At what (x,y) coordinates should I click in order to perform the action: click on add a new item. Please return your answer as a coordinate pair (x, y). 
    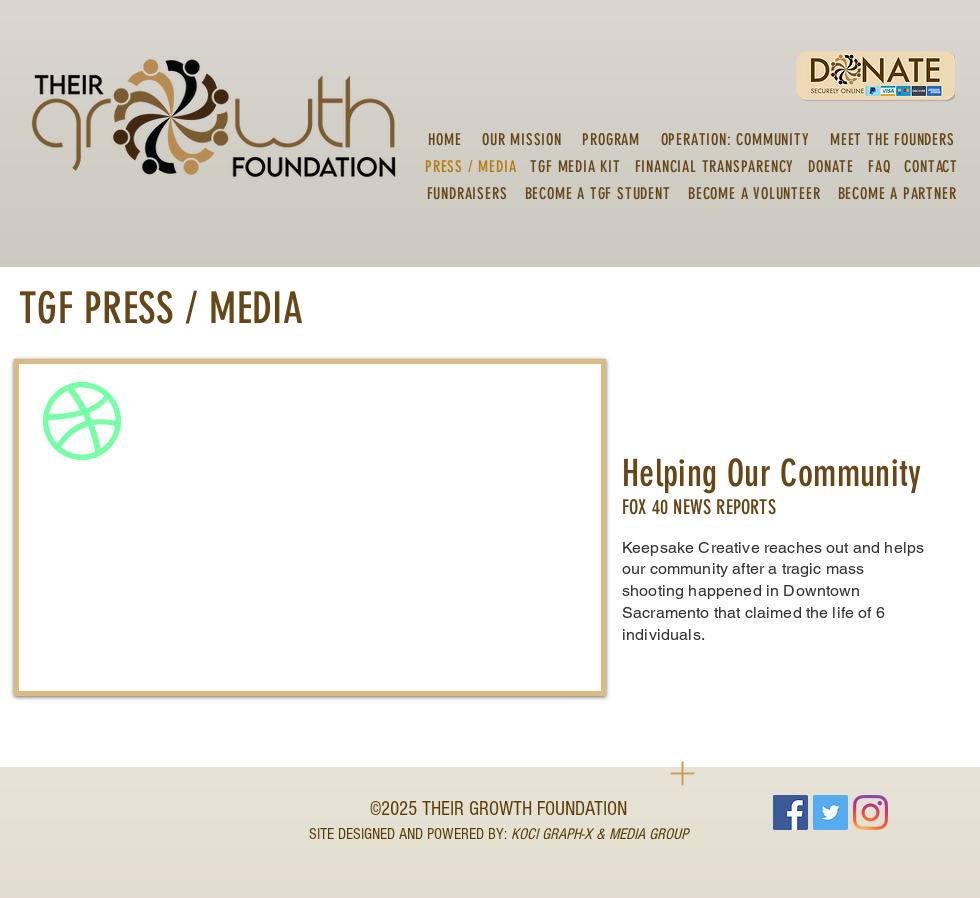
    Looking at the image, I should click on (682, 773).